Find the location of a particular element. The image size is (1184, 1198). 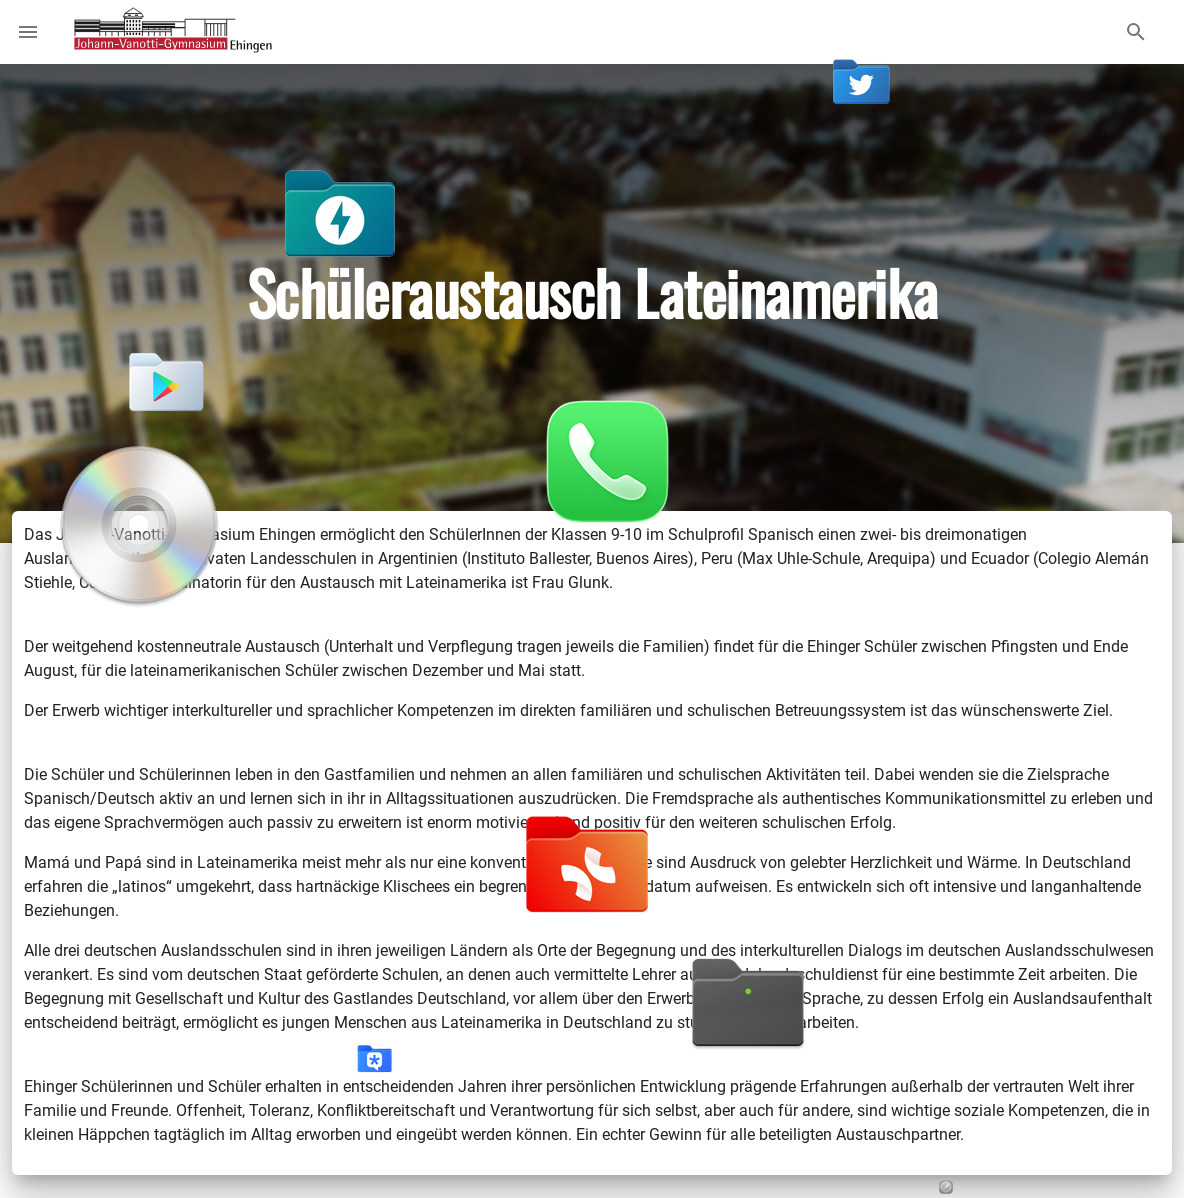

open Safari web browser is located at coordinates (946, 1187).